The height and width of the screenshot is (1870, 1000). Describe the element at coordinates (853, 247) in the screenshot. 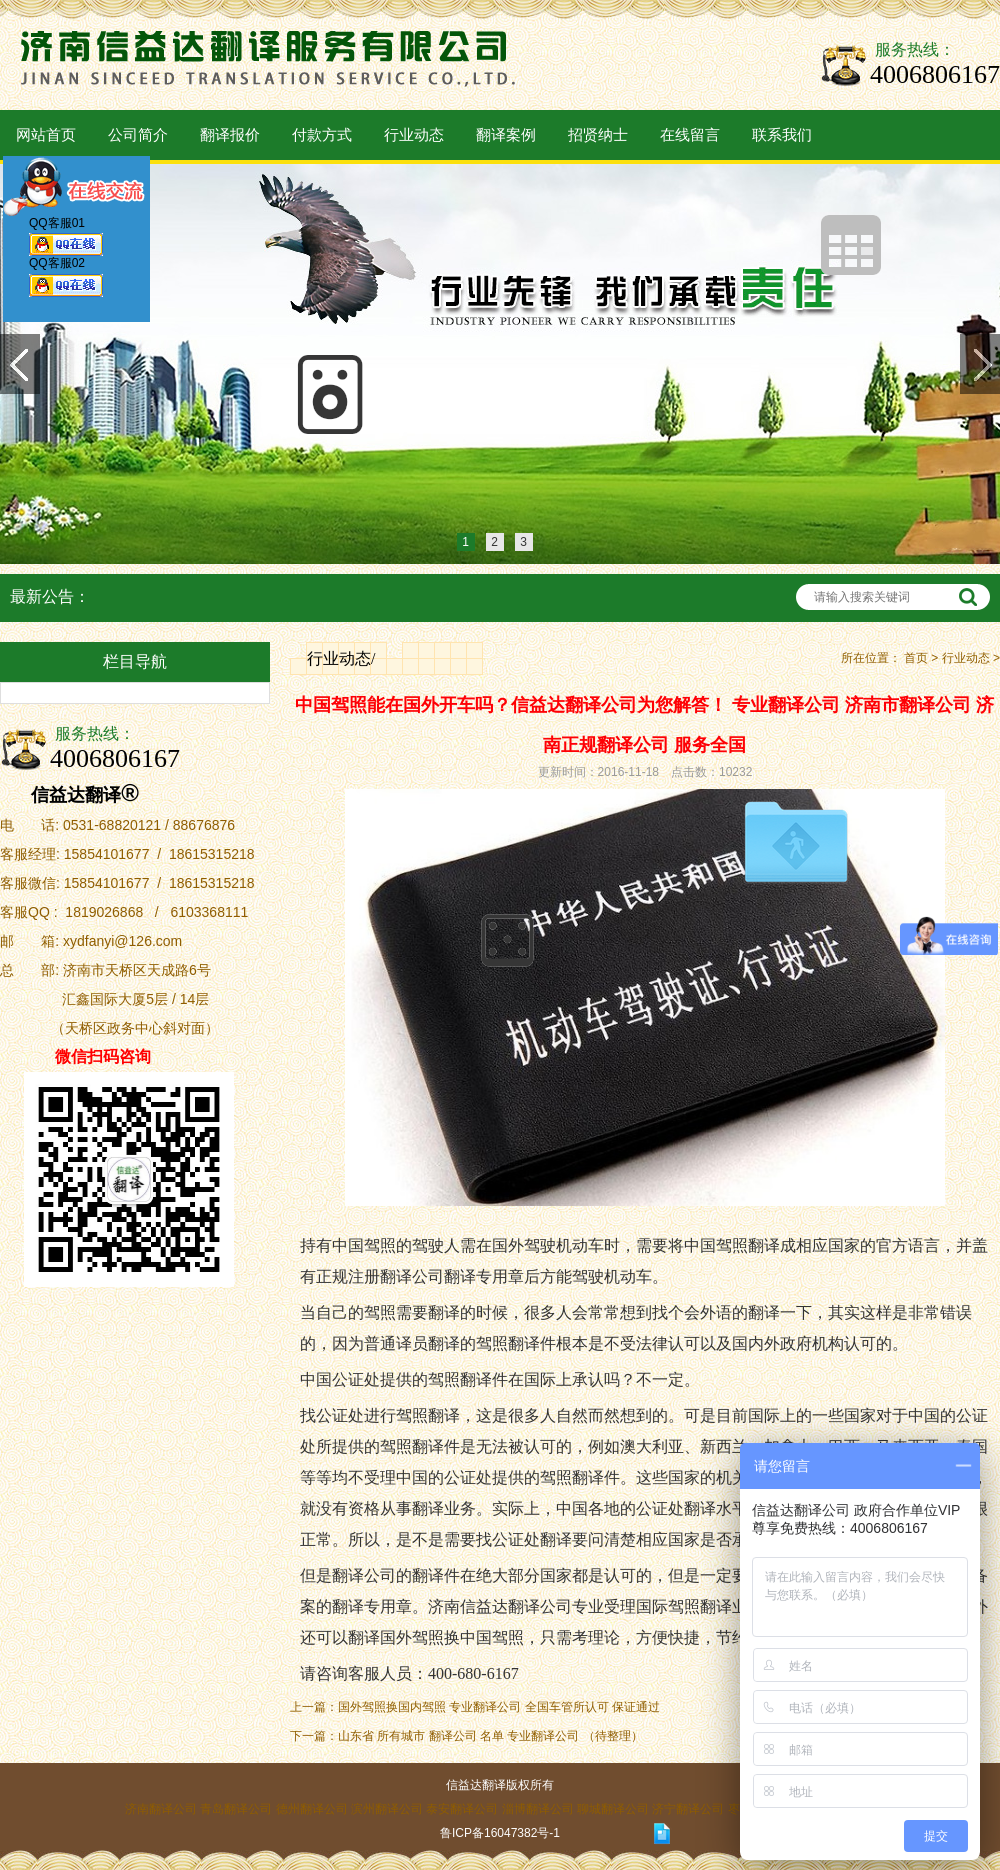

I see `indicates a calendar file type` at that location.